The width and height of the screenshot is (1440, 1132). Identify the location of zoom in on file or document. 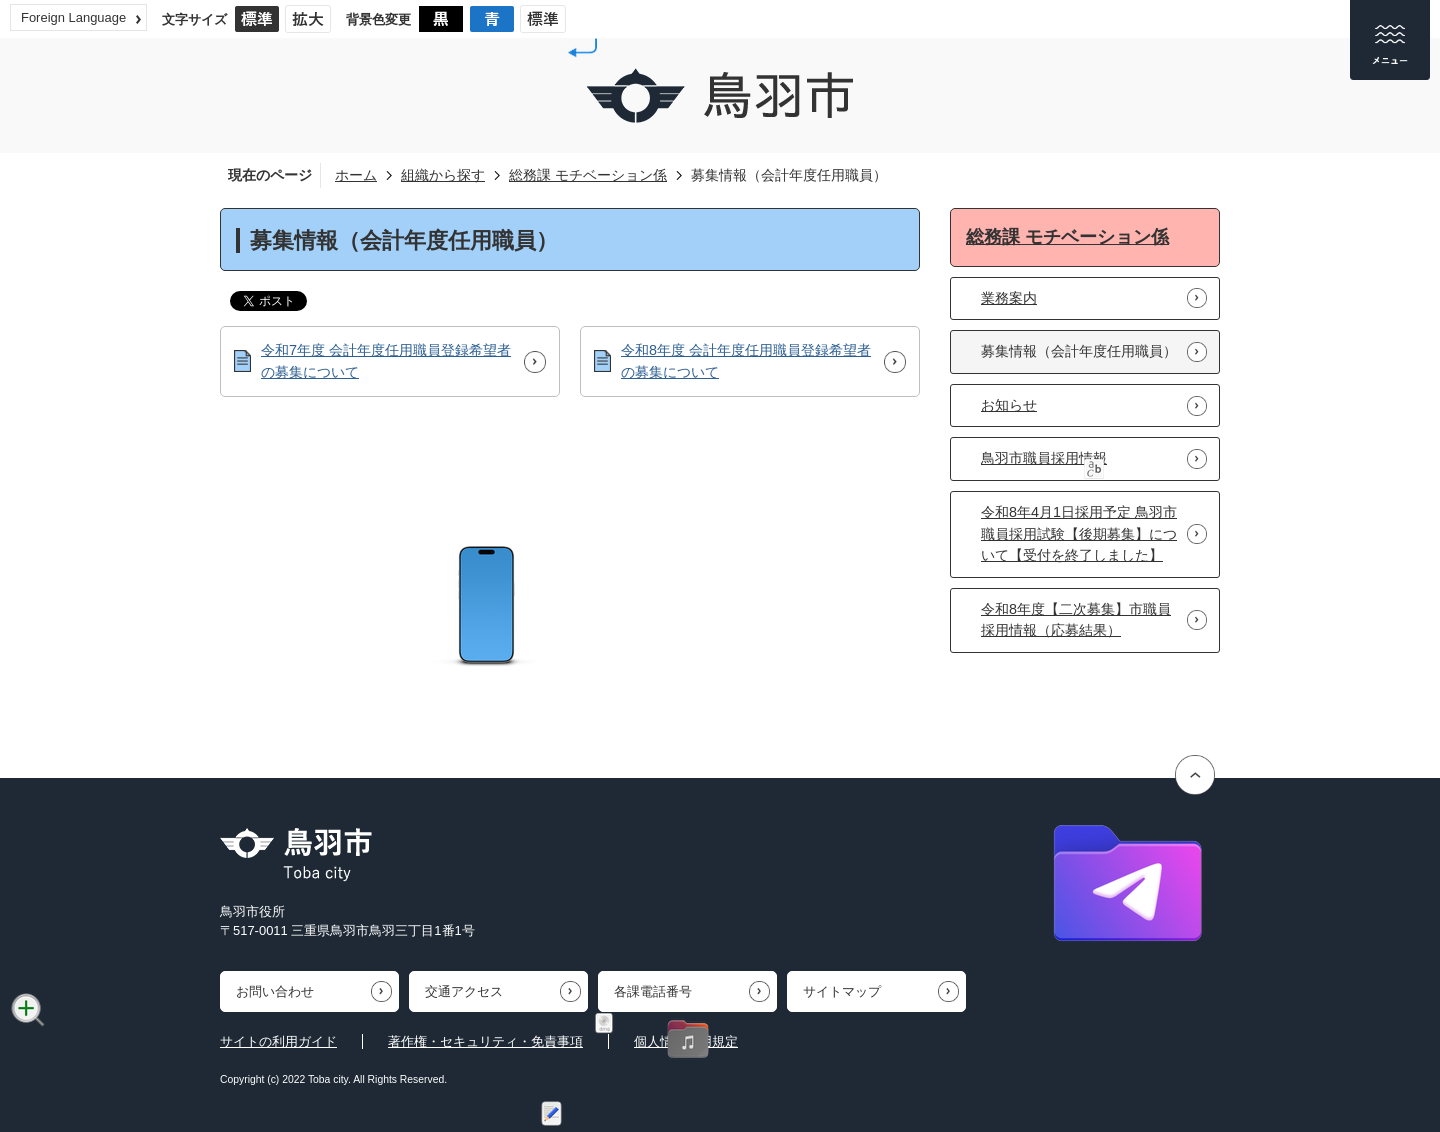
(28, 1010).